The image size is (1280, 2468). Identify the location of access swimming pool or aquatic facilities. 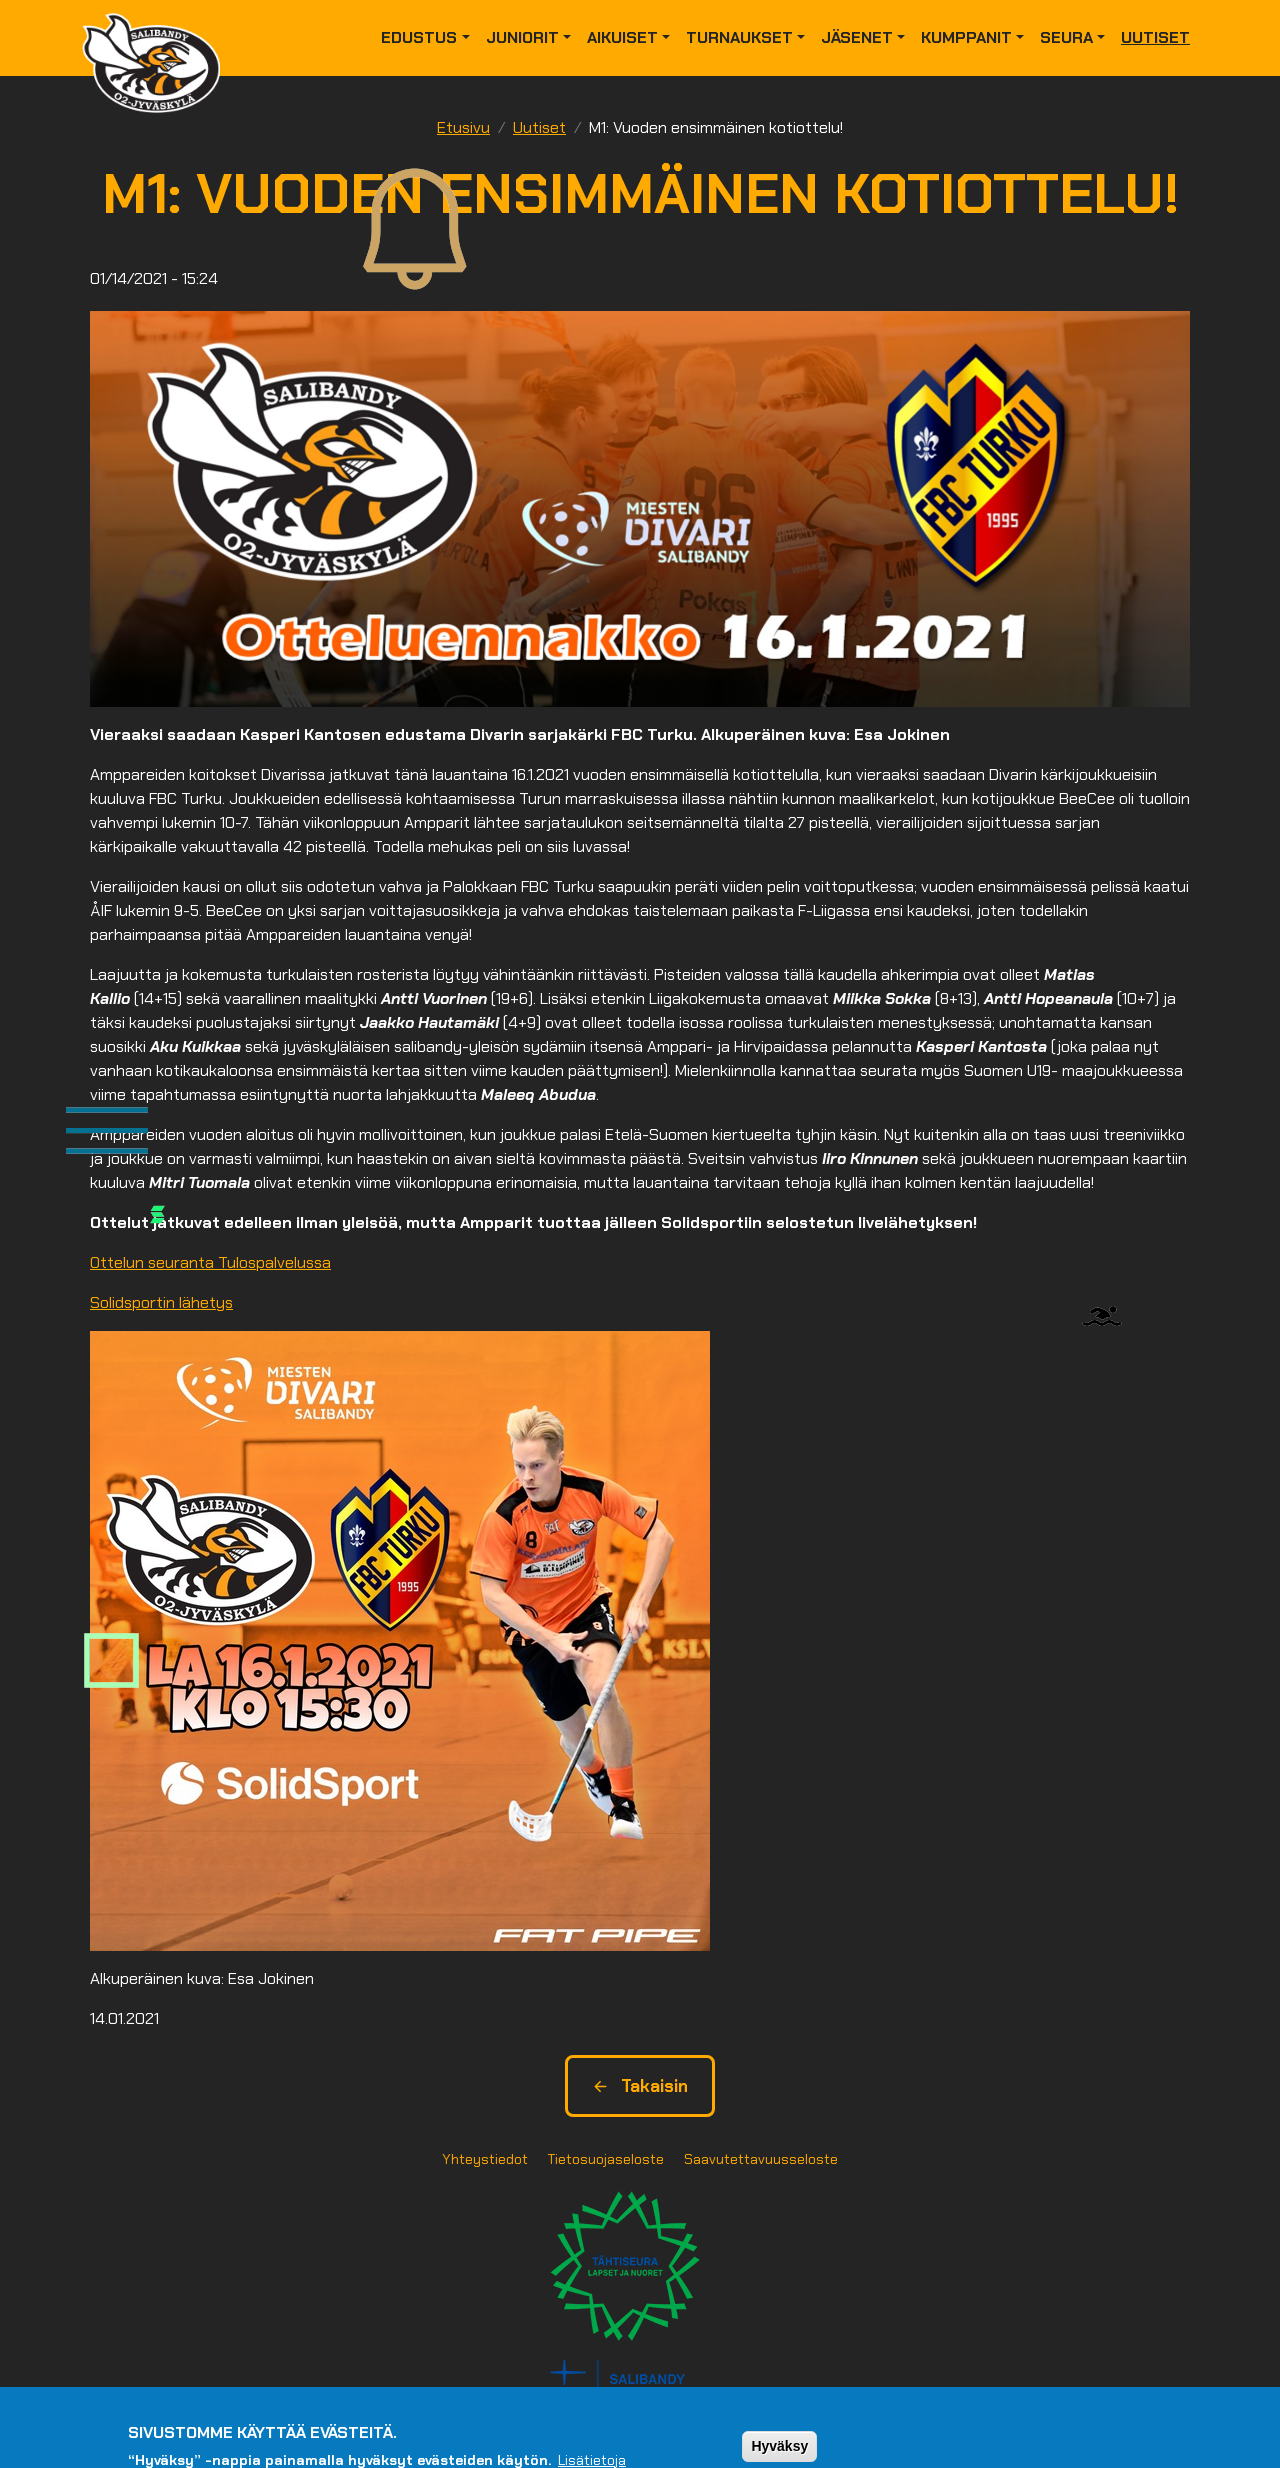
(1102, 1316).